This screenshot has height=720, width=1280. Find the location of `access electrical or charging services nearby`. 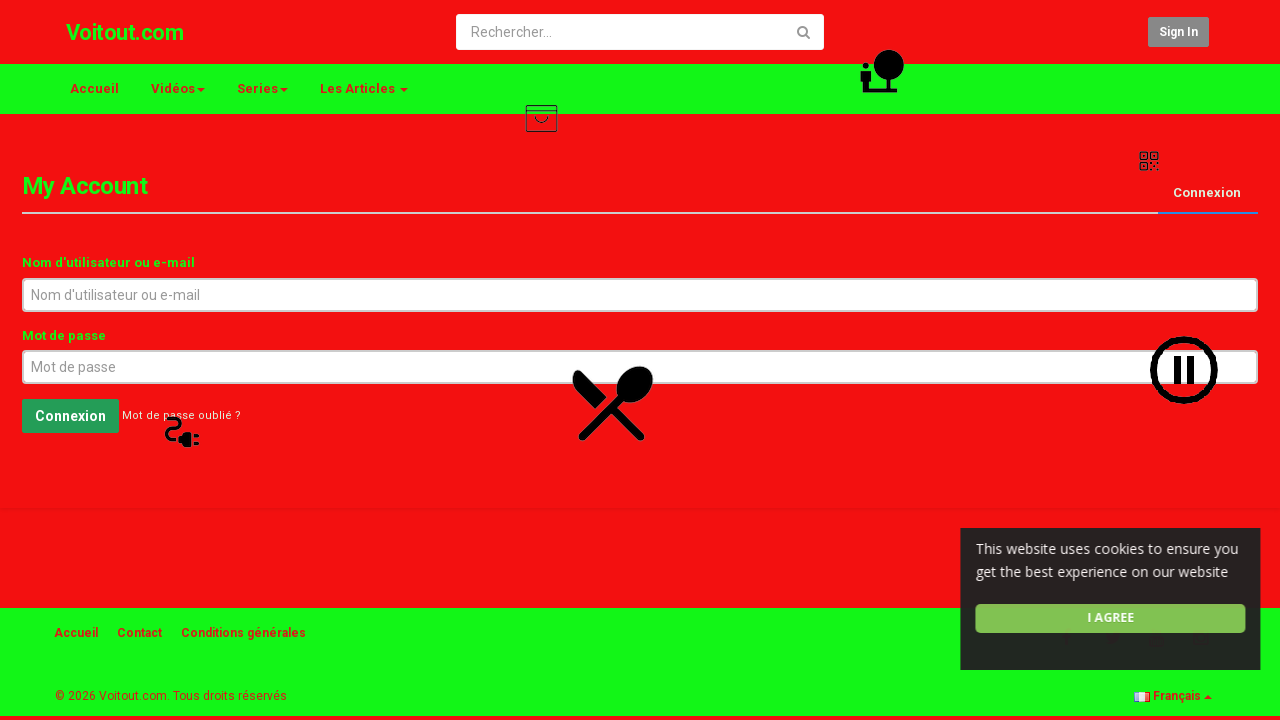

access electrical or charging services nearby is located at coordinates (182, 432).